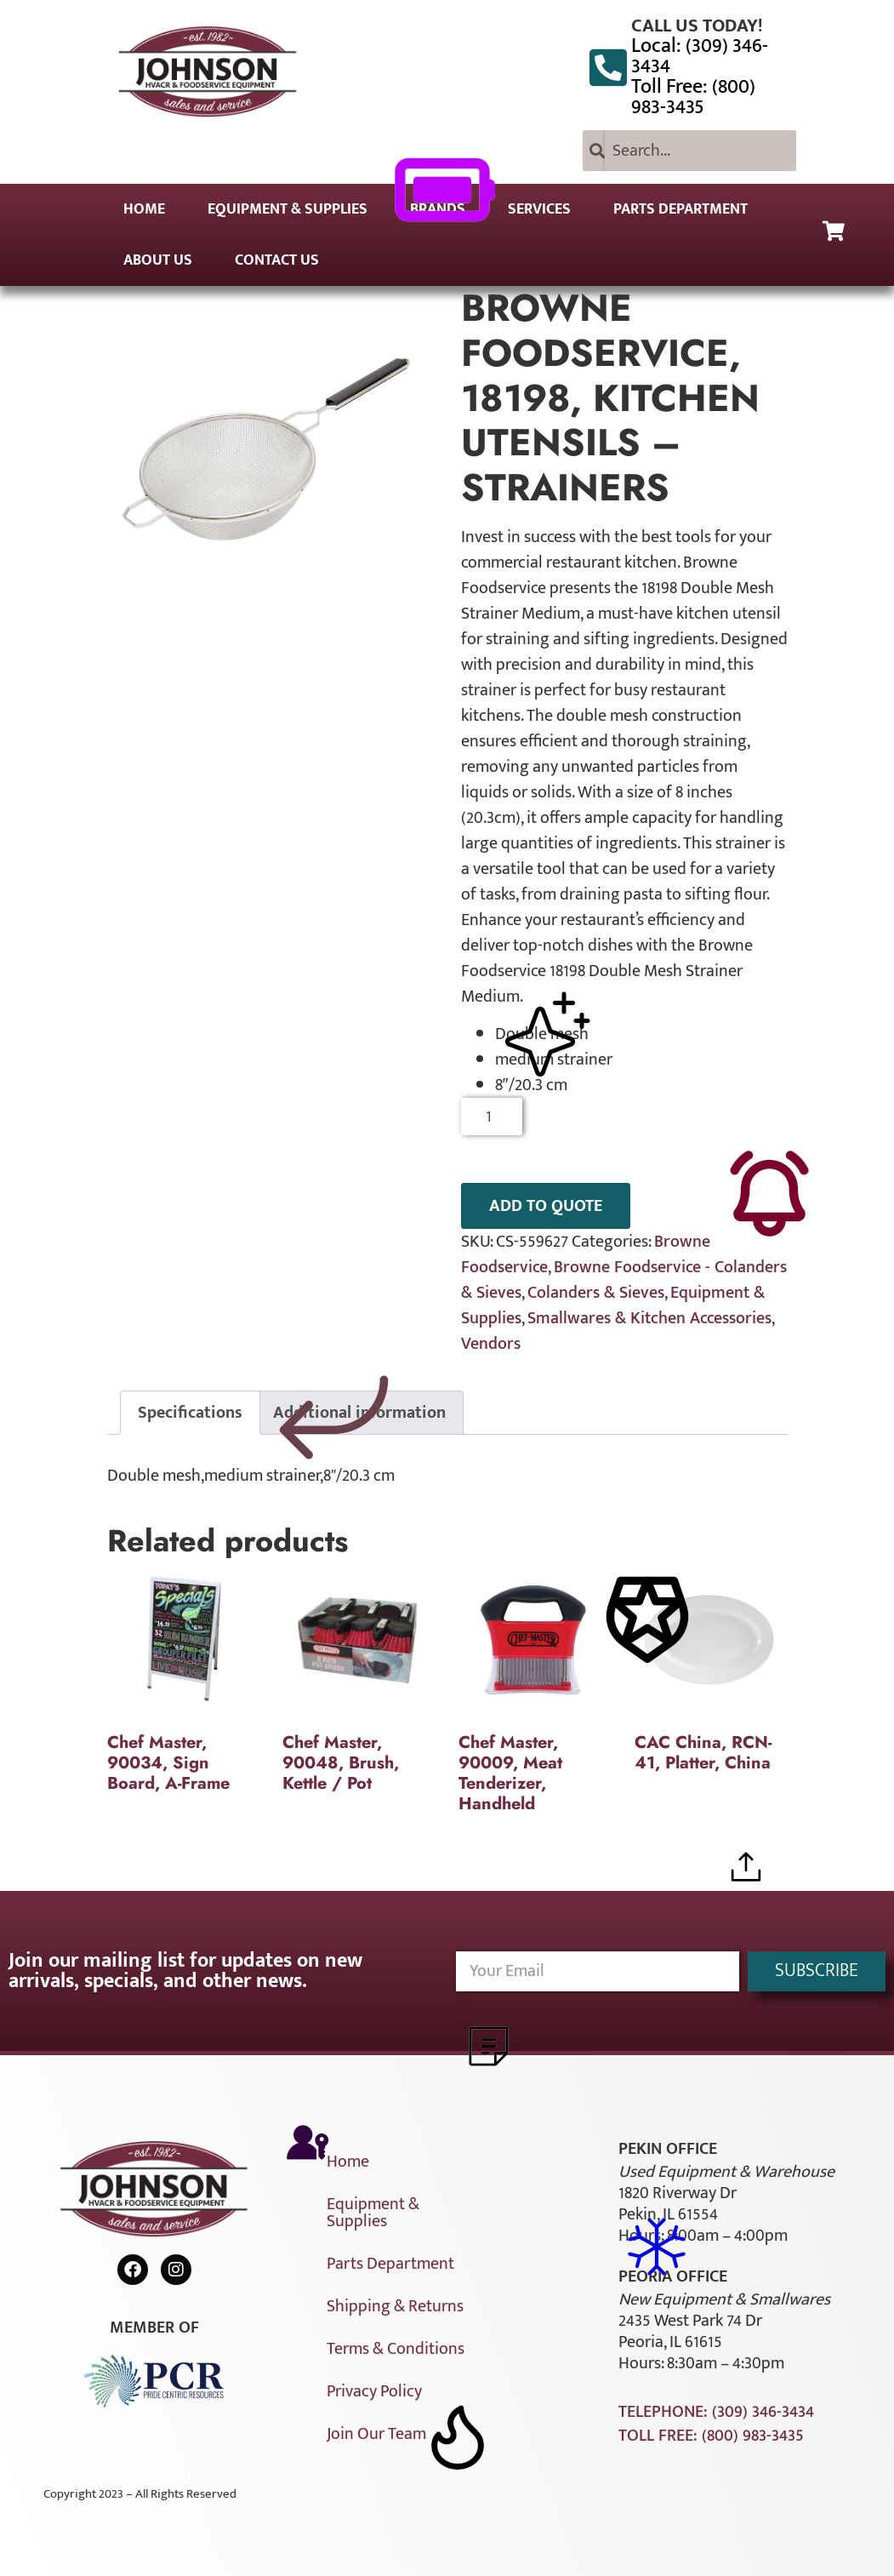  I want to click on reply to a message, so click(333, 1417).